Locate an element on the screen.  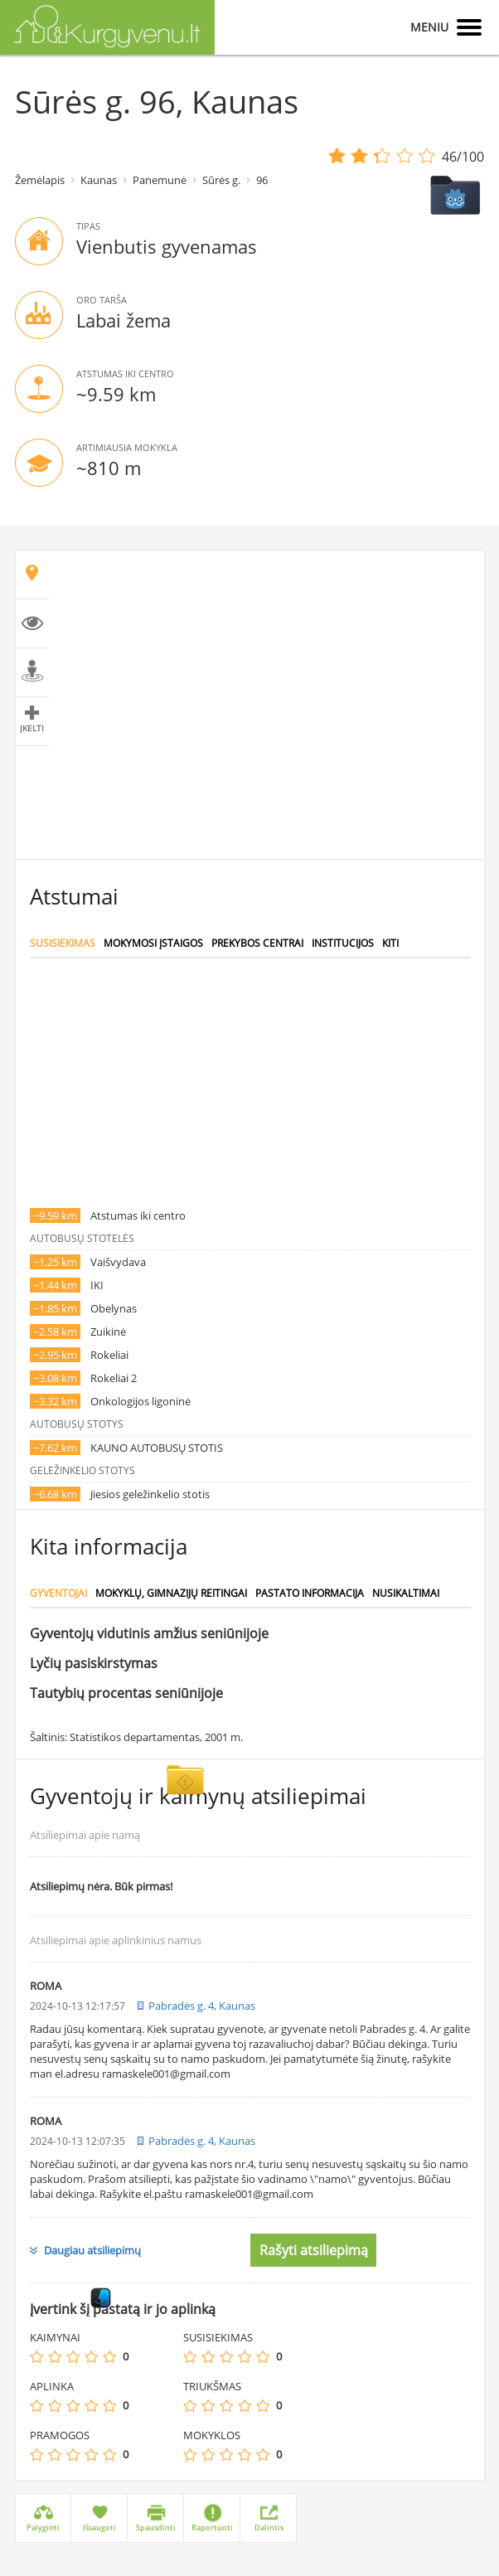
access the public folder for shared files is located at coordinates (185, 1779).